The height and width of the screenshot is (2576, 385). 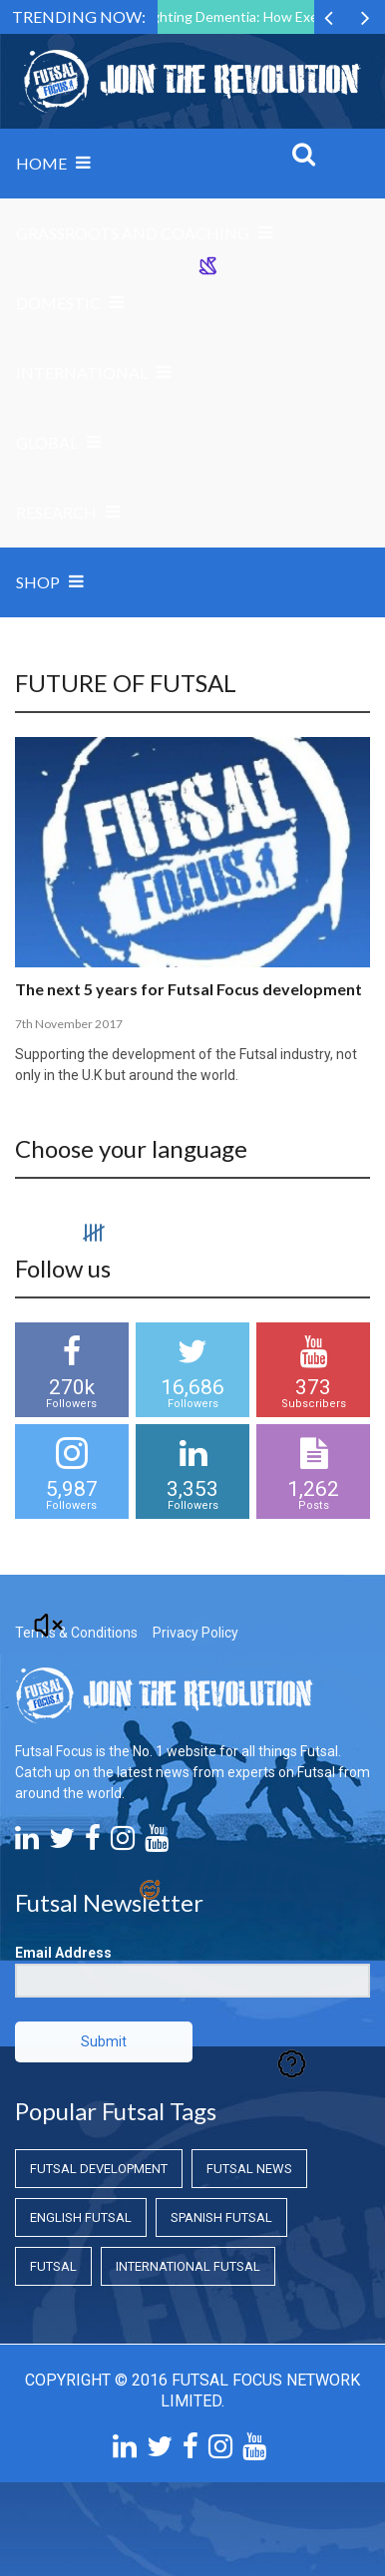 I want to click on access help or FAQ section, so click(x=291, y=2063).